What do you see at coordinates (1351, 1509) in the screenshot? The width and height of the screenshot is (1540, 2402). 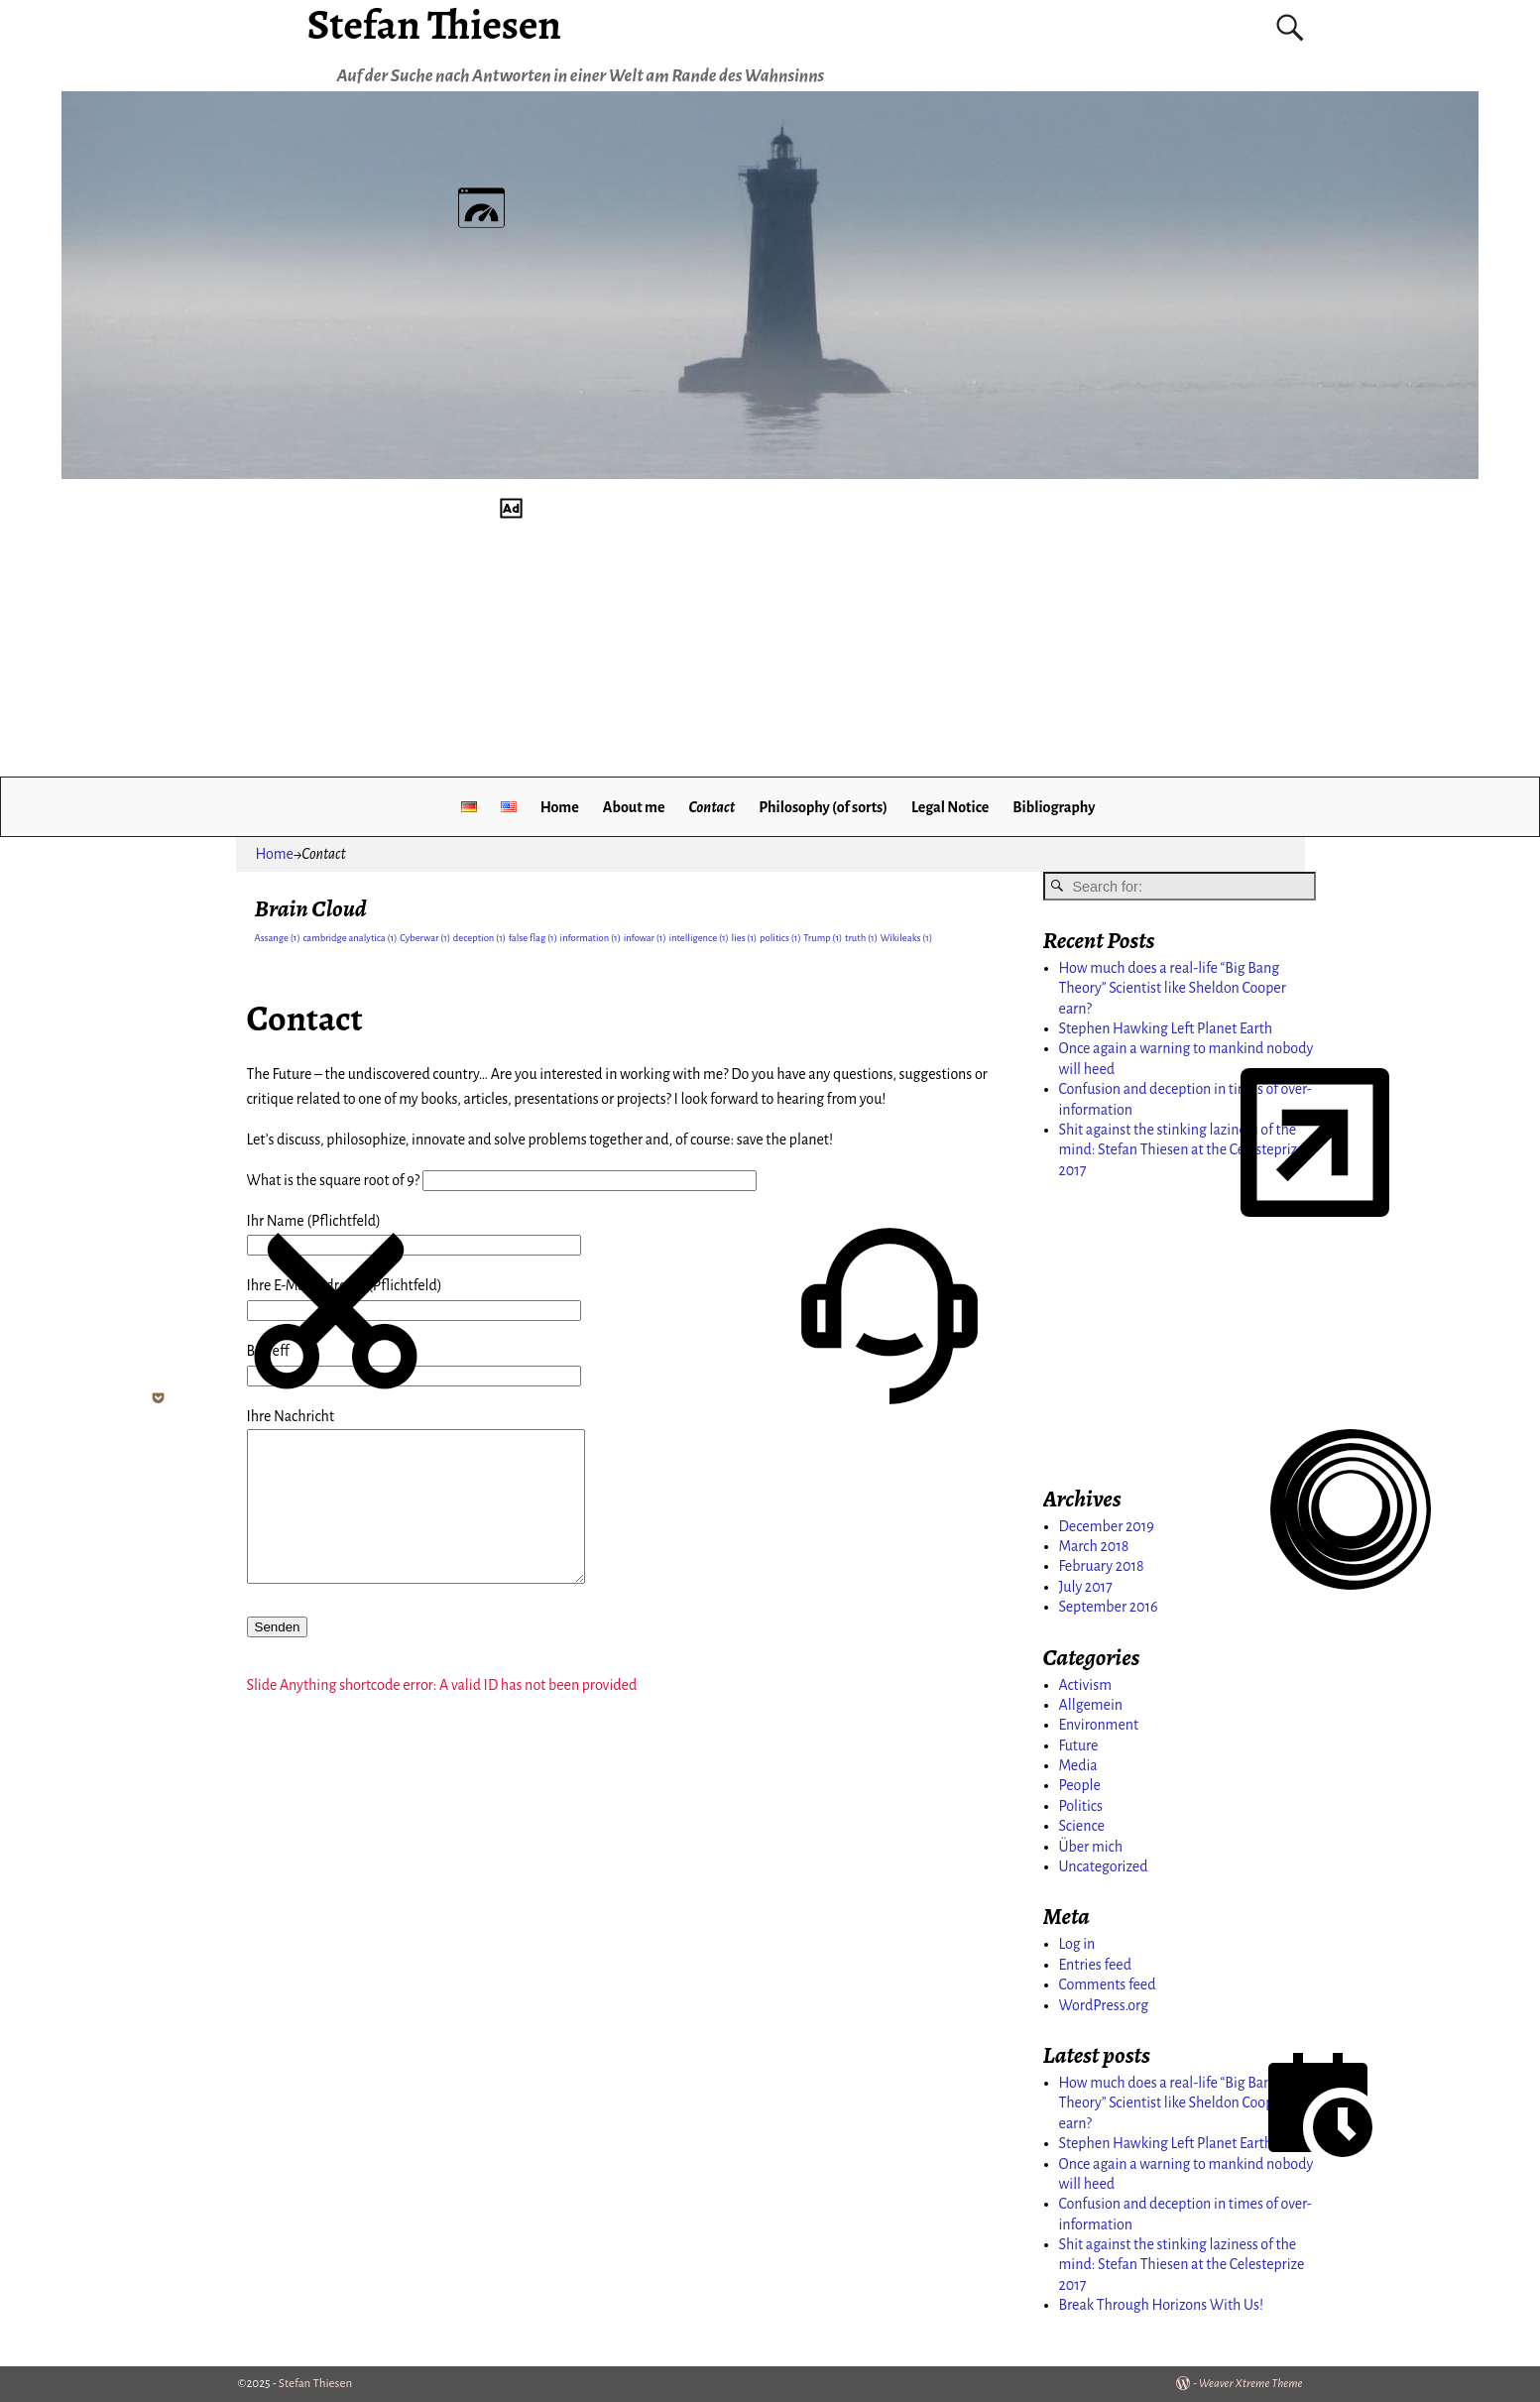 I see `open the Loop app` at bounding box center [1351, 1509].